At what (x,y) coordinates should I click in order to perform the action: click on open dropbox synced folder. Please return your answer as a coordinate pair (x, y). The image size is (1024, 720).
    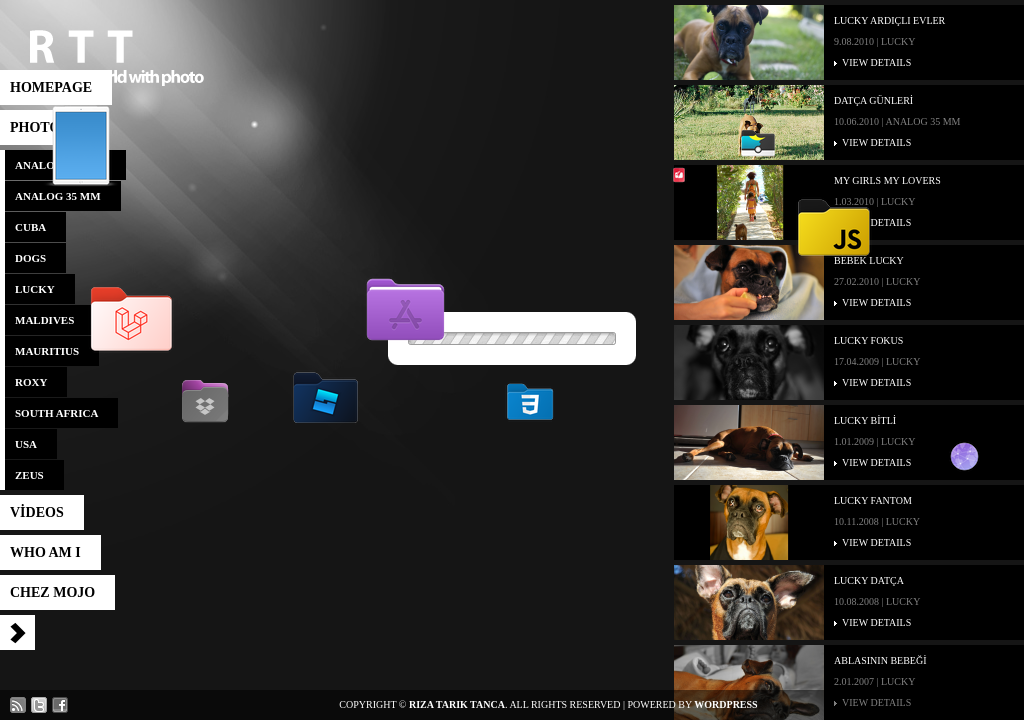
    Looking at the image, I should click on (205, 401).